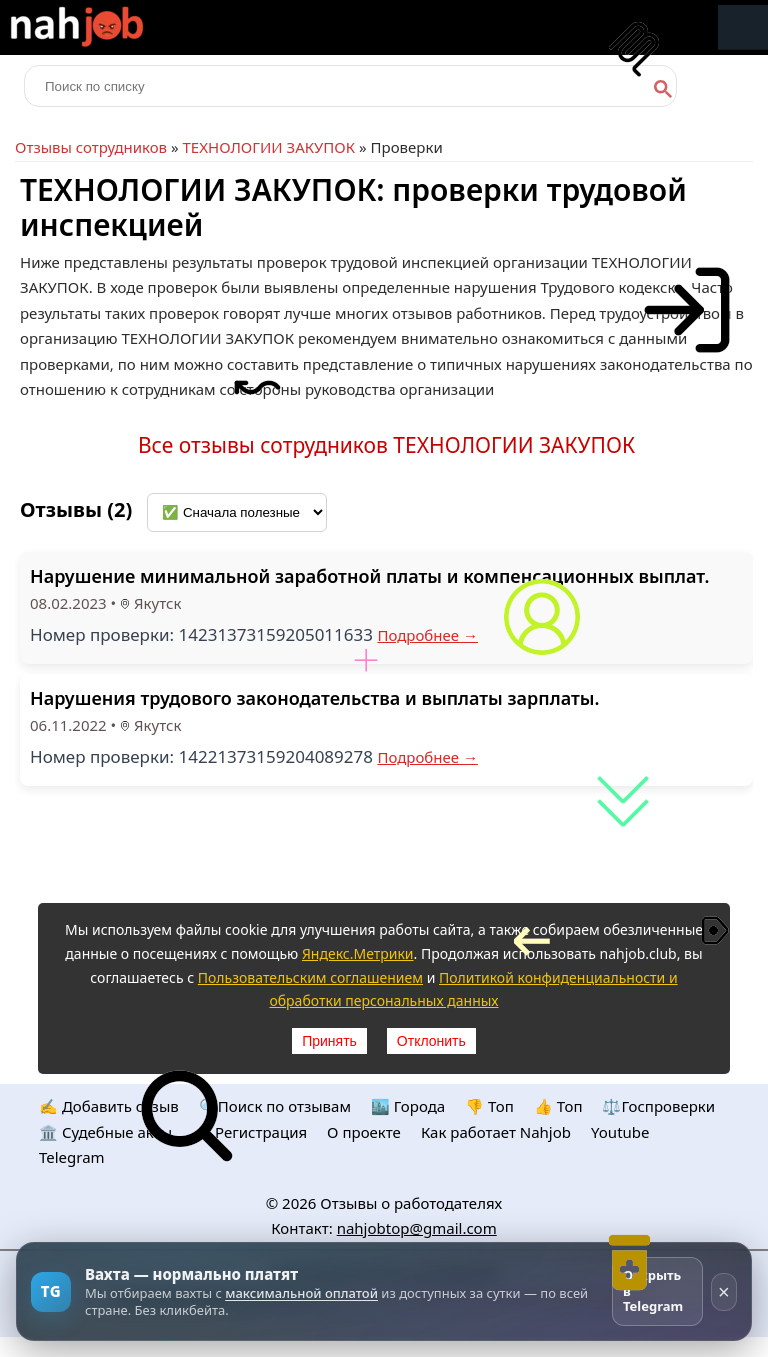 This screenshot has height=1357, width=768. Describe the element at coordinates (629, 1262) in the screenshot. I see `view prescription or medication details` at that location.